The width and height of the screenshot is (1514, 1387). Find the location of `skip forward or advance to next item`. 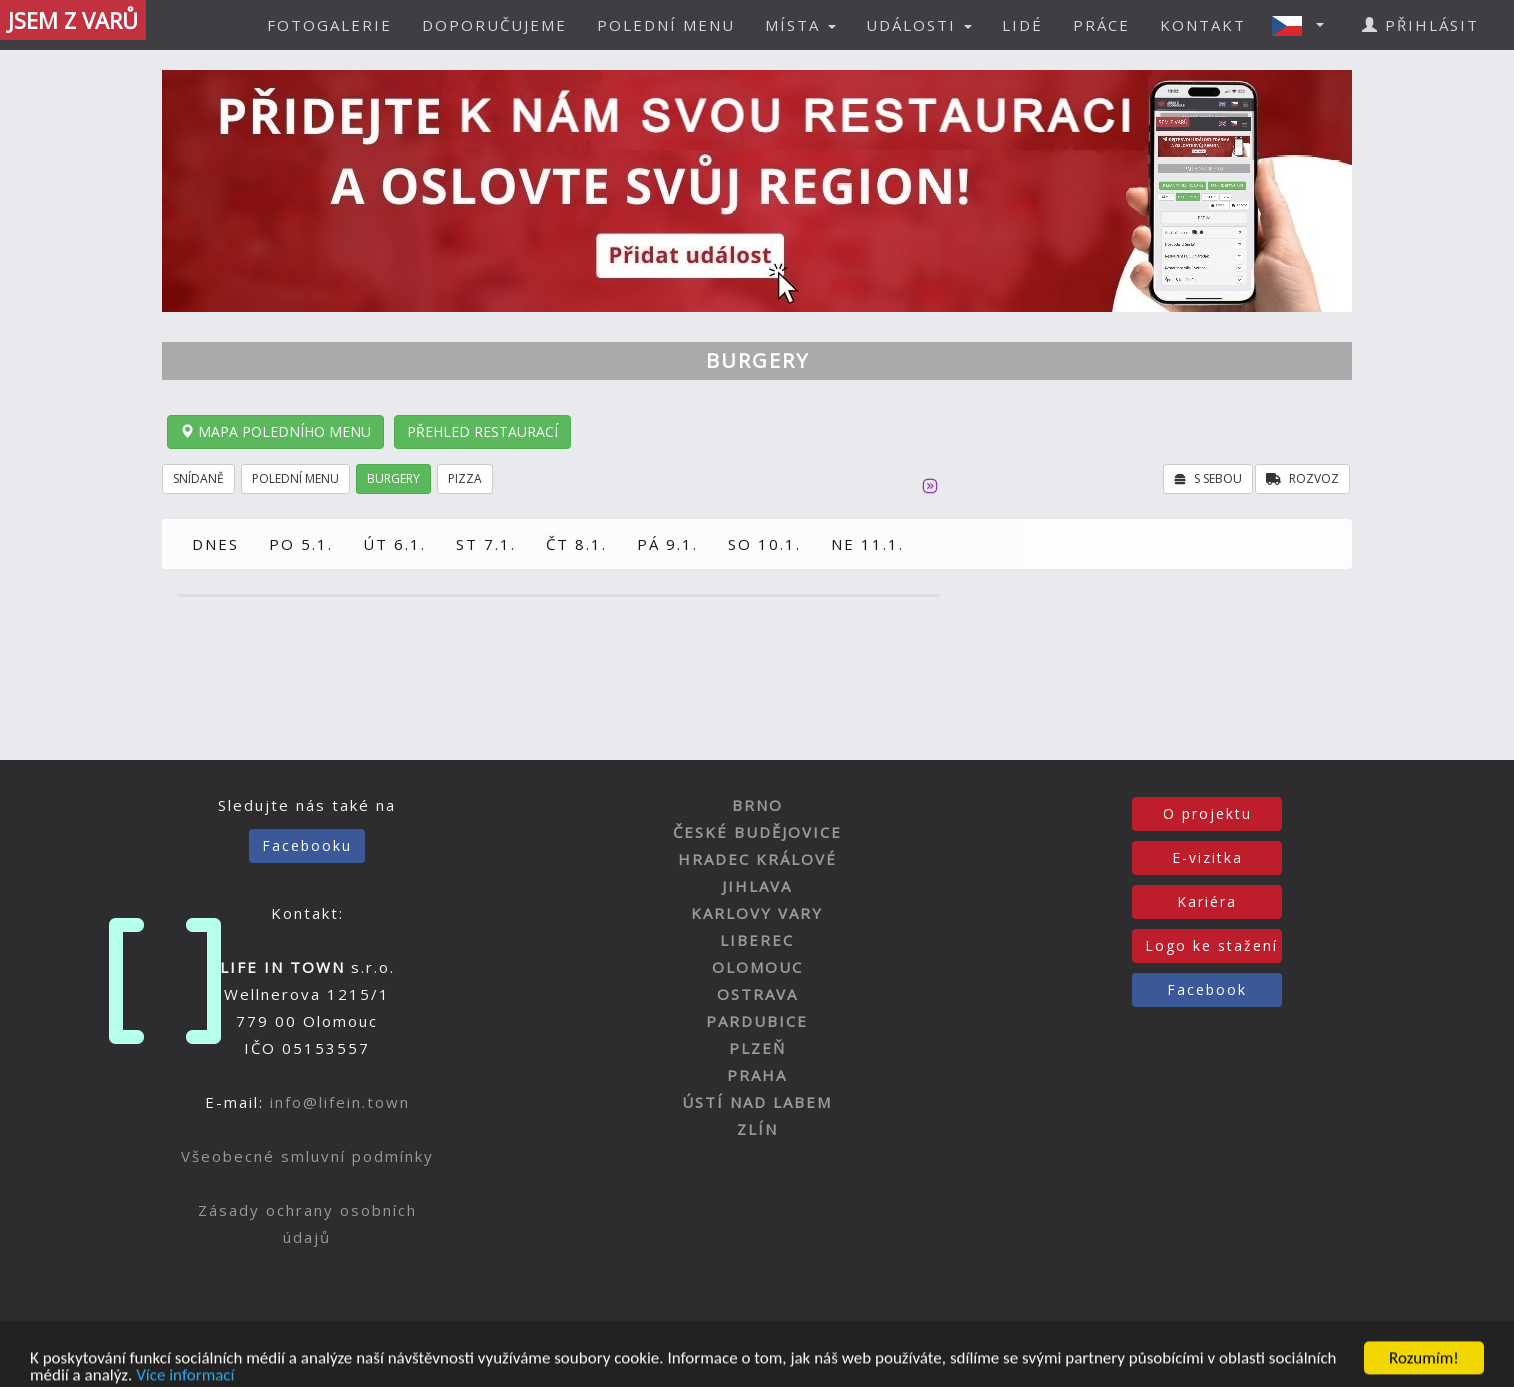

skip forward or advance to next item is located at coordinates (930, 486).